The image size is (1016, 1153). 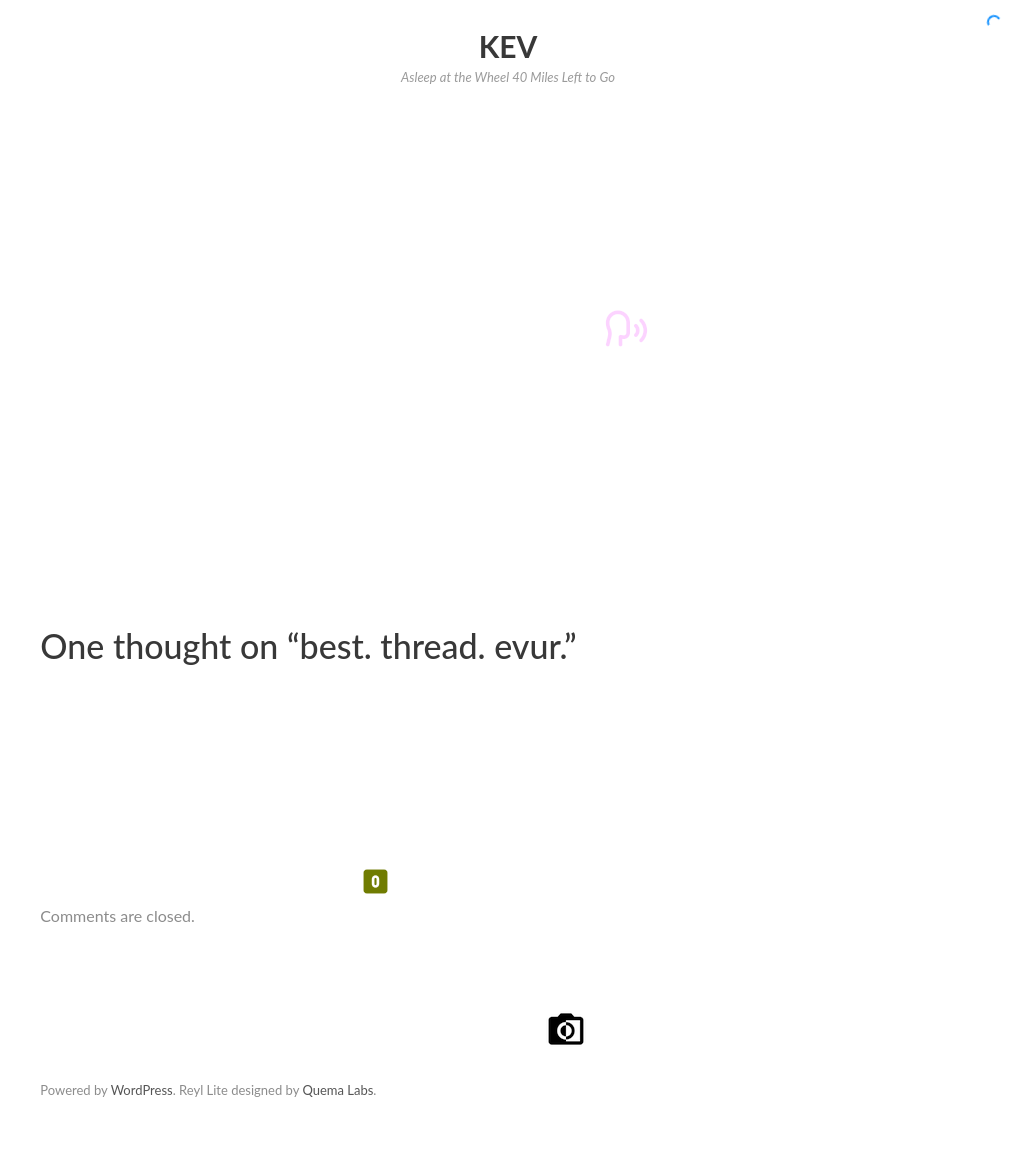 I want to click on activate text-to-speech or voice output, so click(x=626, y=329).